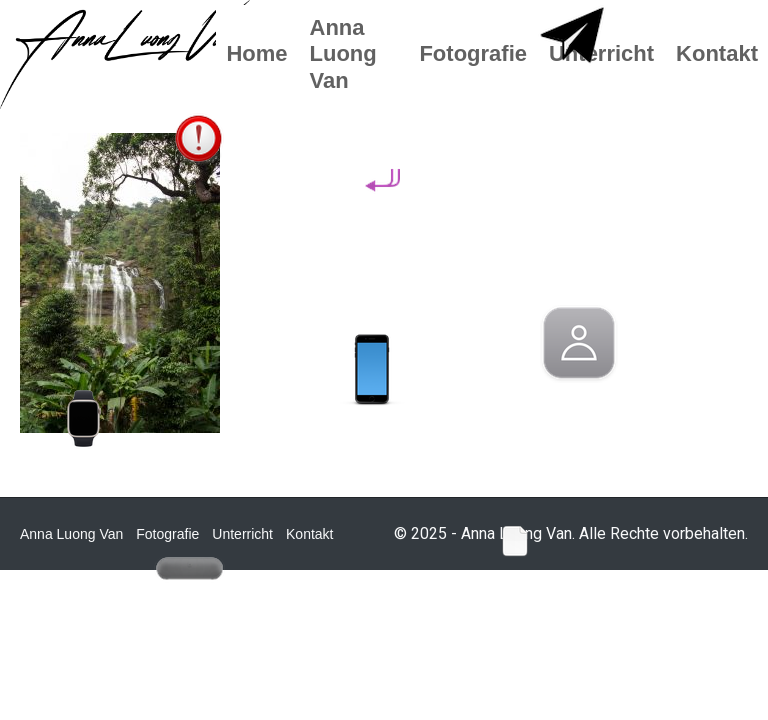 The height and width of the screenshot is (720, 768). What do you see at coordinates (572, 36) in the screenshot?
I see `view sent messages folder` at bounding box center [572, 36].